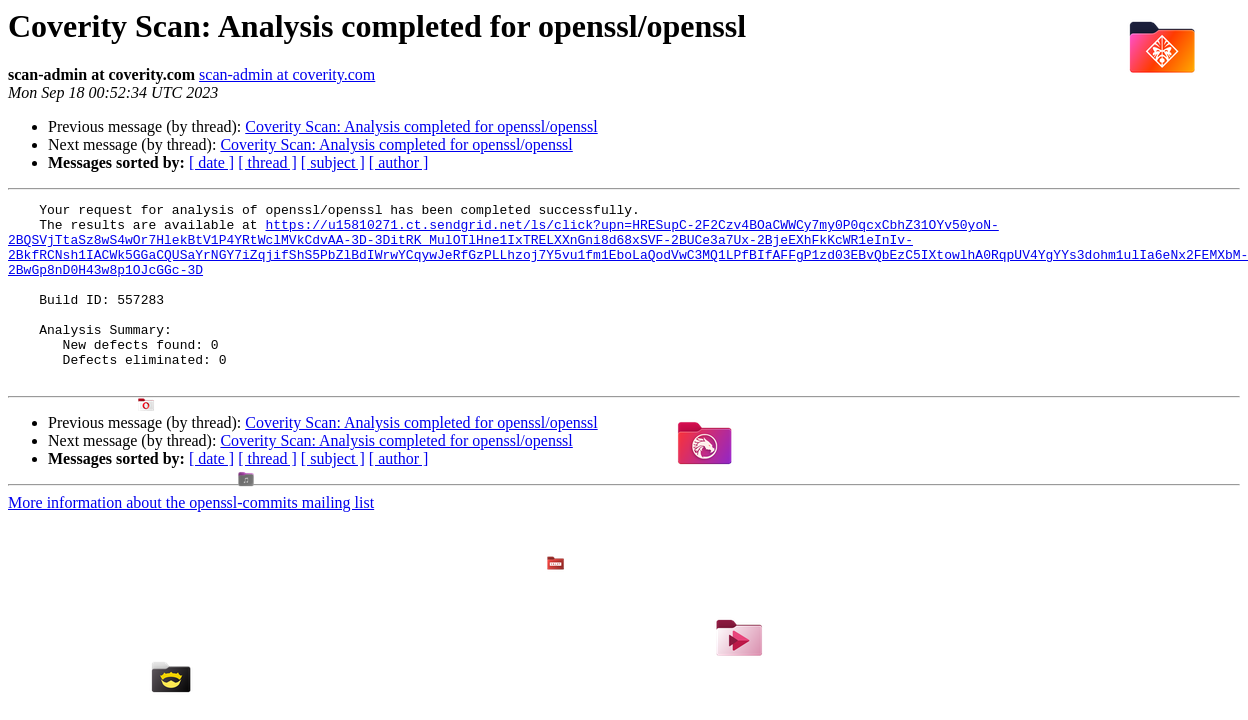 This screenshot has height=720, width=1248. Describe the element at coordinates (246, 479) in the screenshot. I see `open your music folder` at that location.